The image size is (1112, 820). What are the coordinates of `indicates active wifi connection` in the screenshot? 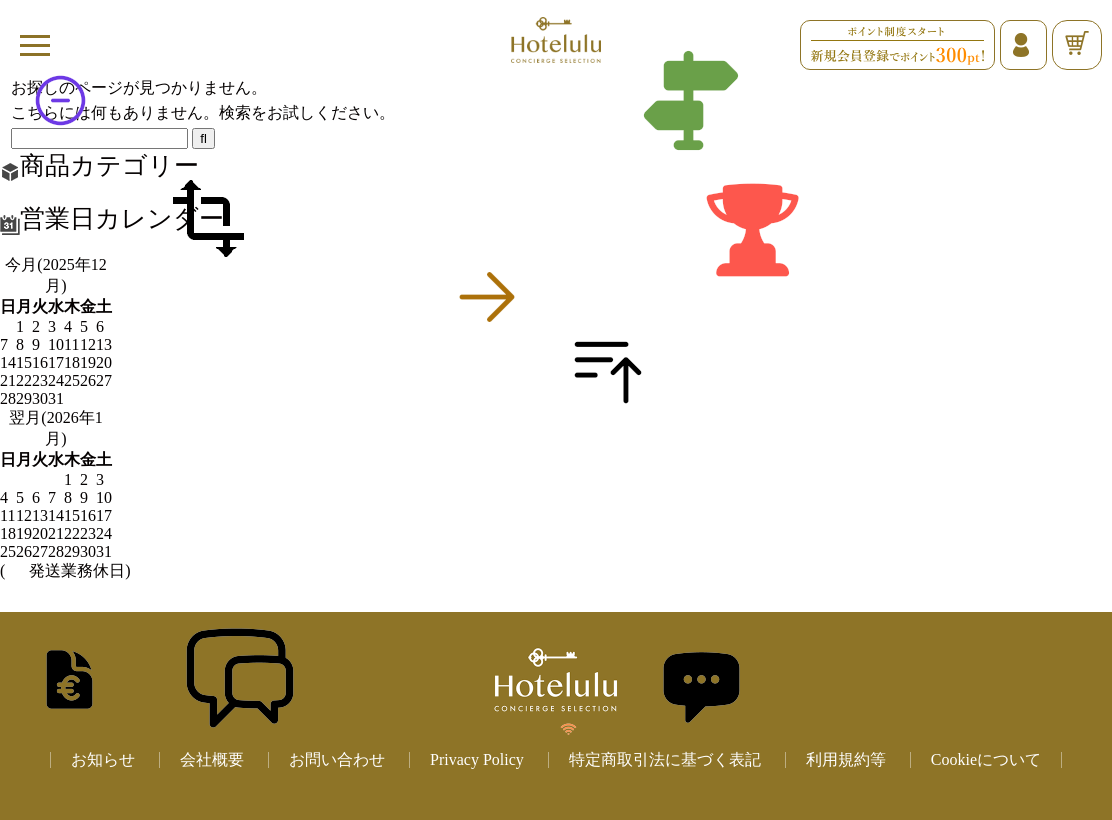 It's located at (568, 729).